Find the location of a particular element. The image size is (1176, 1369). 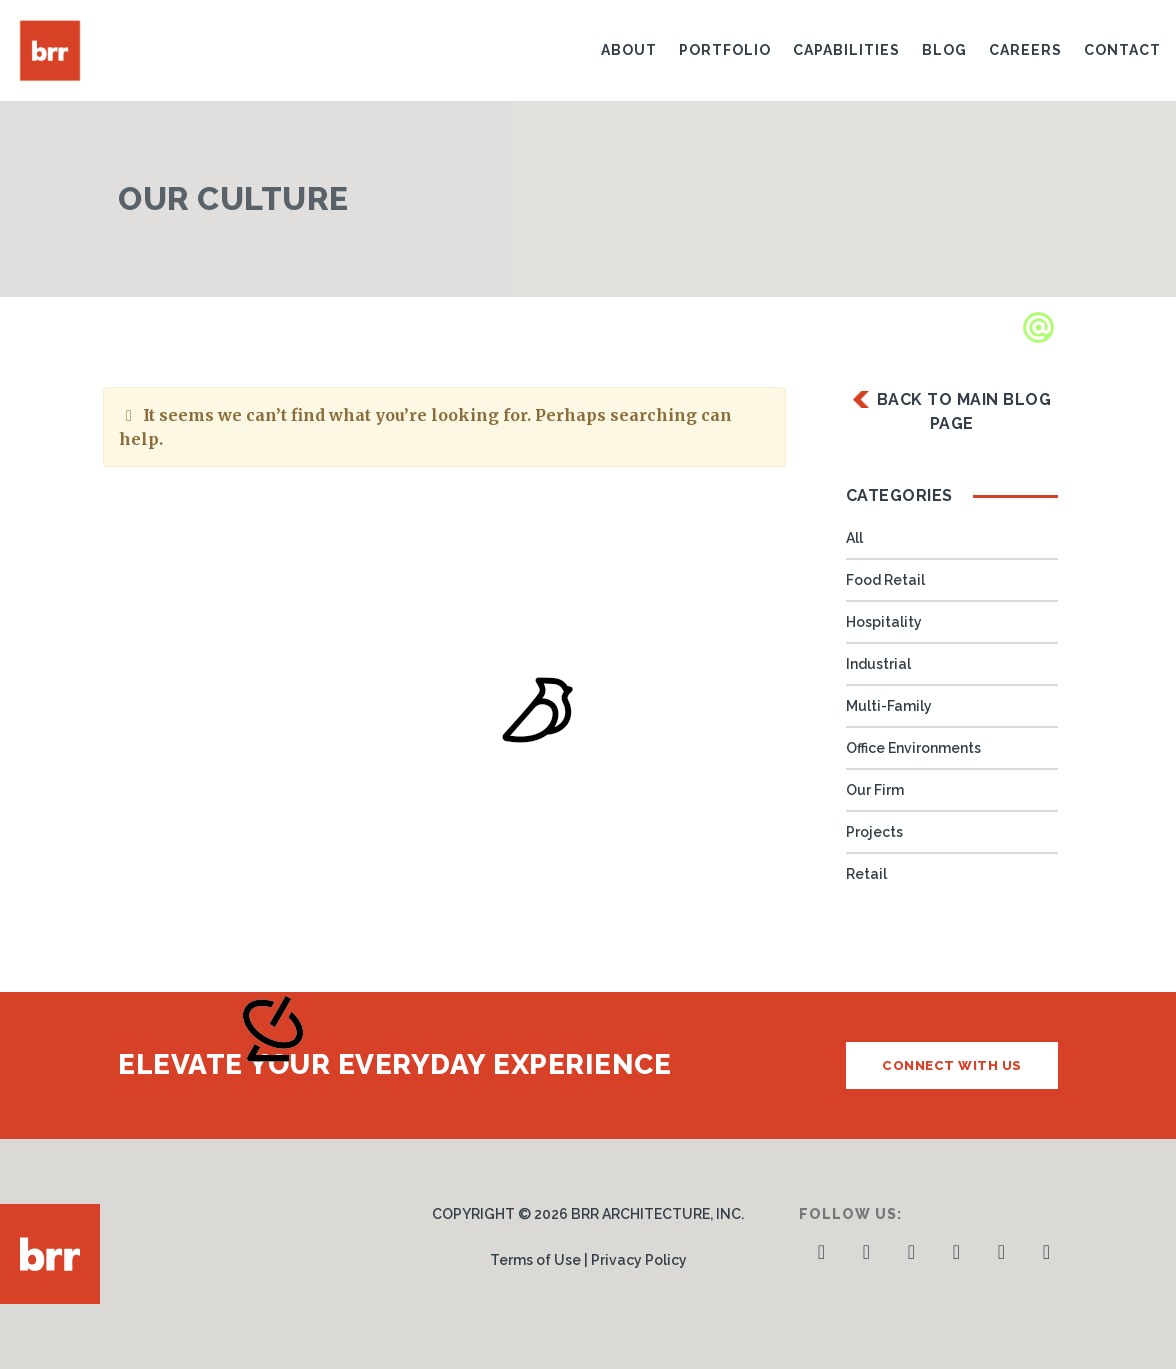

open yuque documentation platform is located at coordinates (537, 708).